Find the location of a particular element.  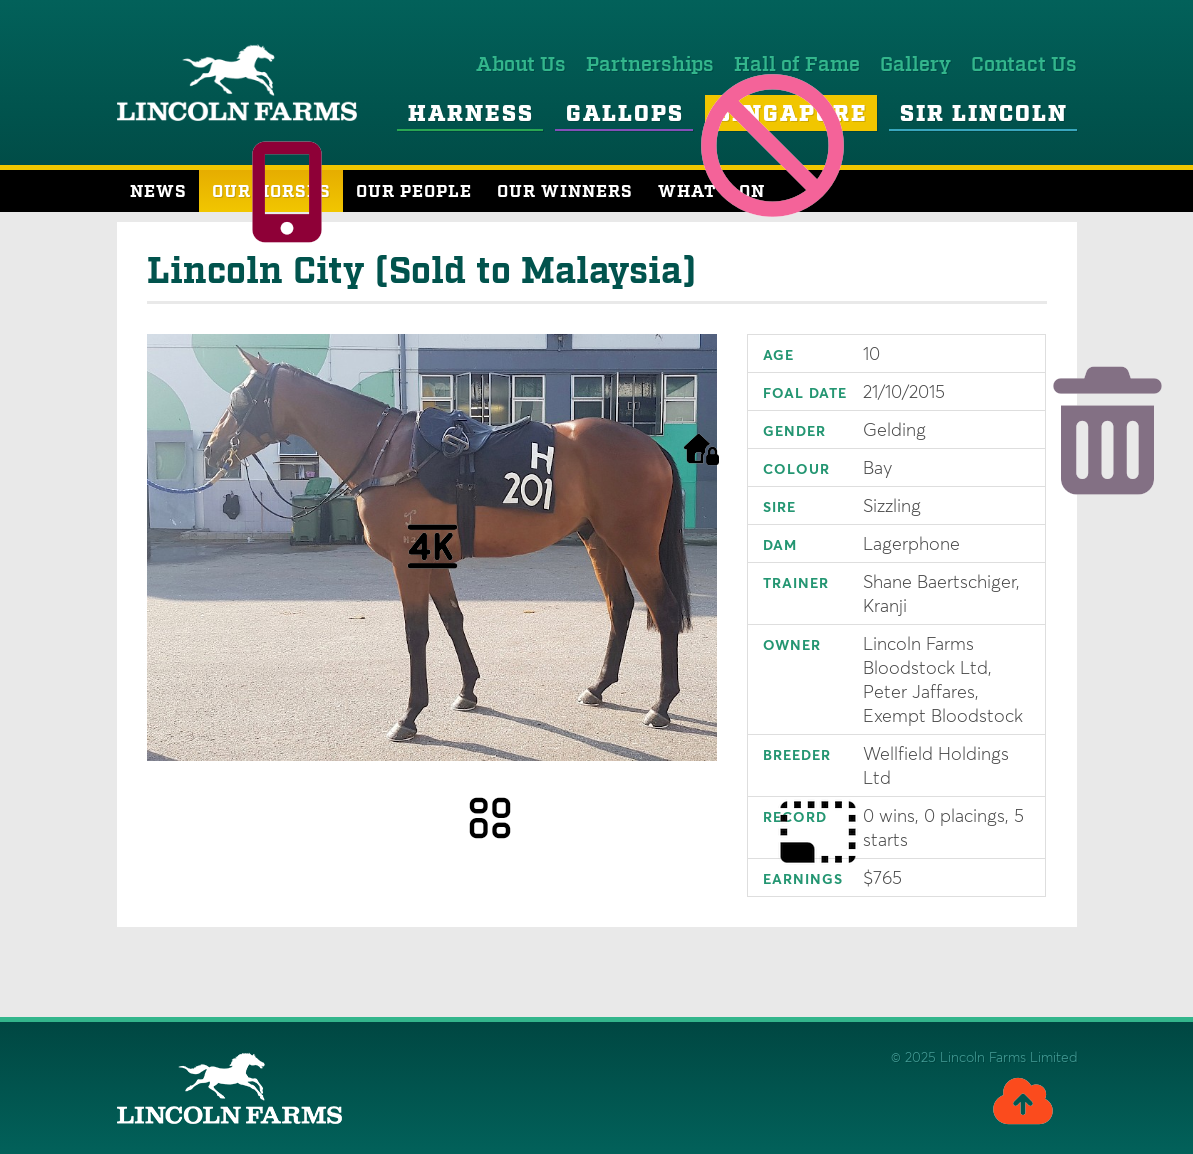

home security settings is located at coordinates (700, 448).